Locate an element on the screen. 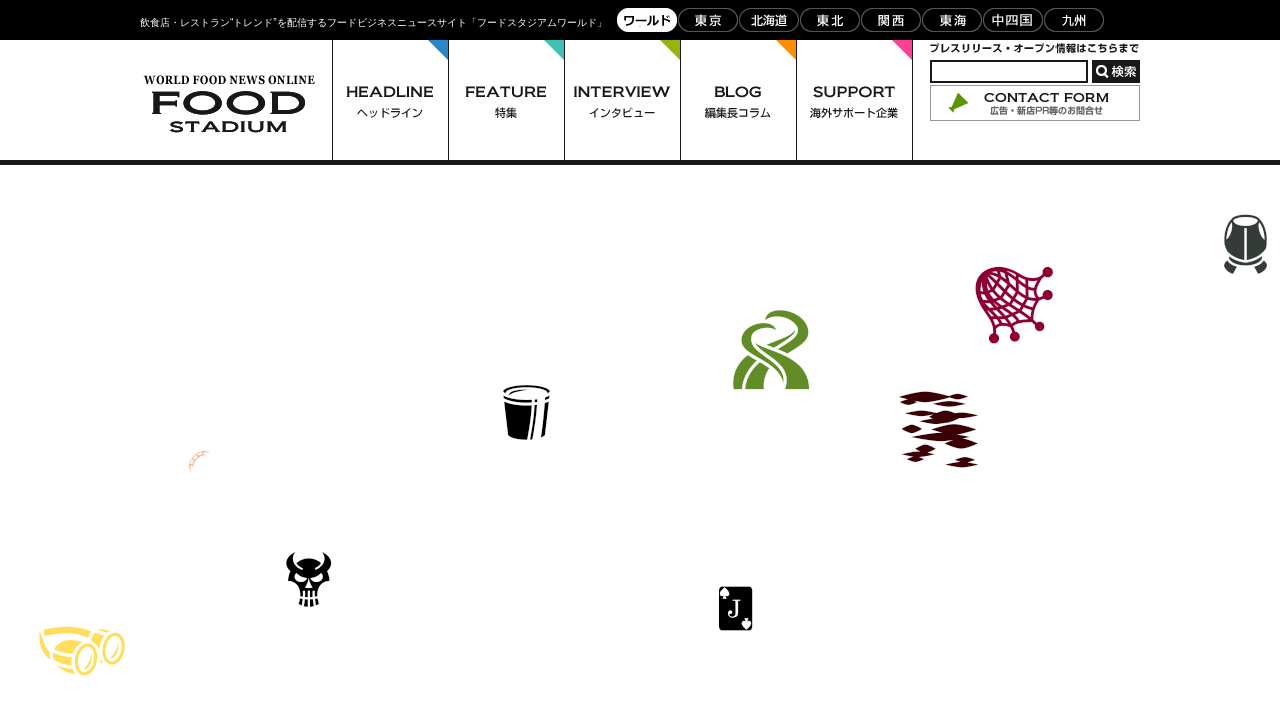 Image resolution: width=1280 pixels, height=720 pixels. jack of spades playing card is located at coordinates (735, 608).